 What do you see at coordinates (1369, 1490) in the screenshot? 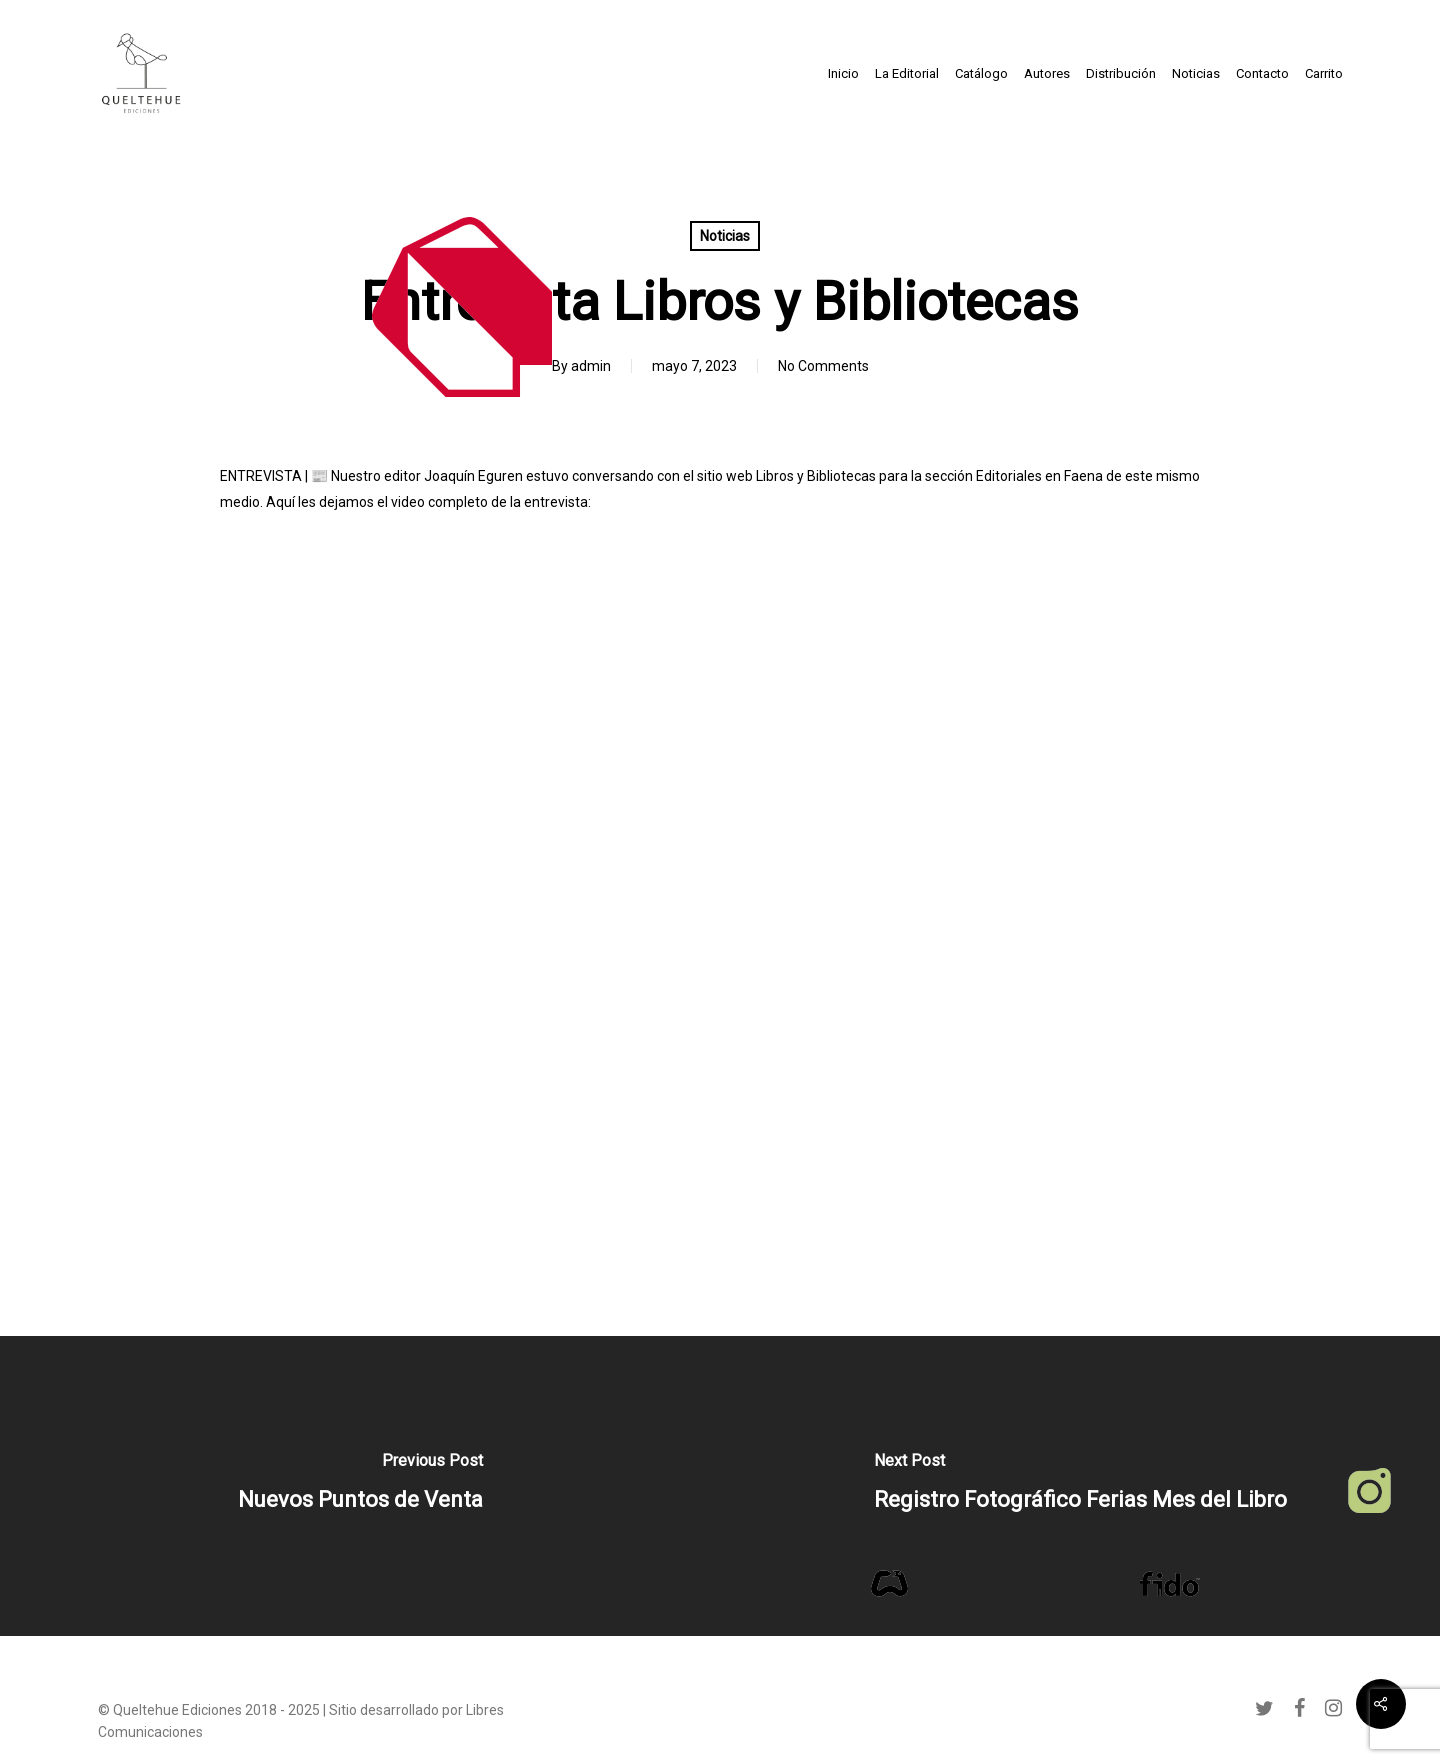
I see `open piwigo photo gallery app` at bounding box center [1369, 1490].